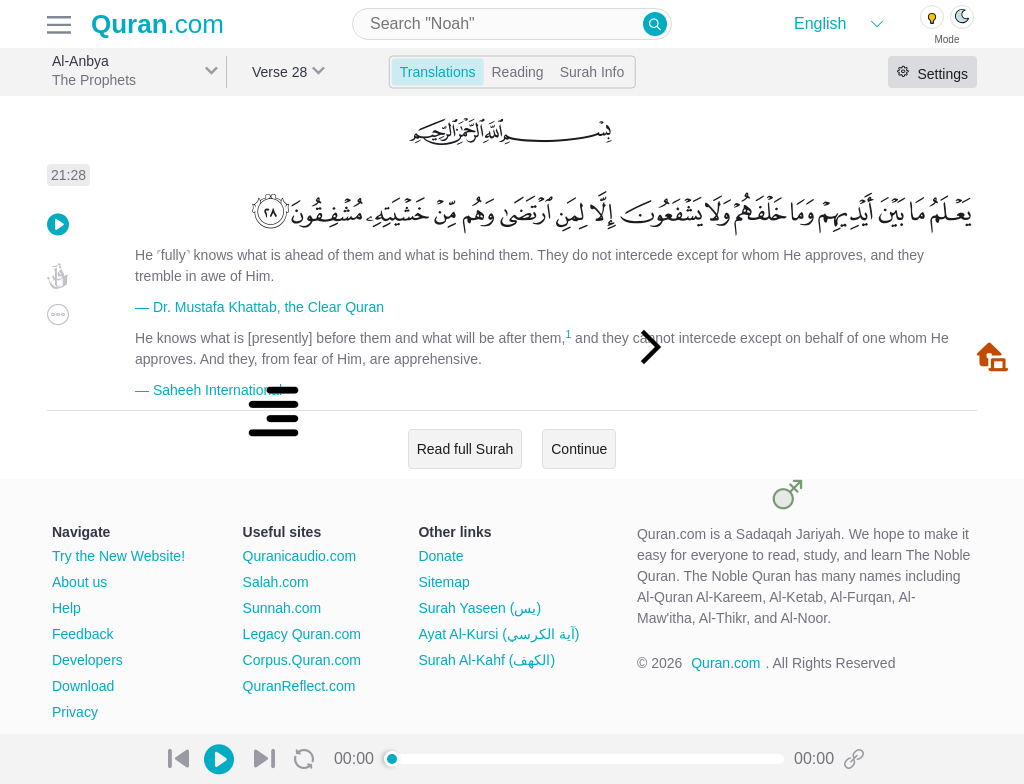  What do you see at coordinates (651, 347) in the screenshot?
I see `navigate to the next item or screen` at bounding box center [651, 347].